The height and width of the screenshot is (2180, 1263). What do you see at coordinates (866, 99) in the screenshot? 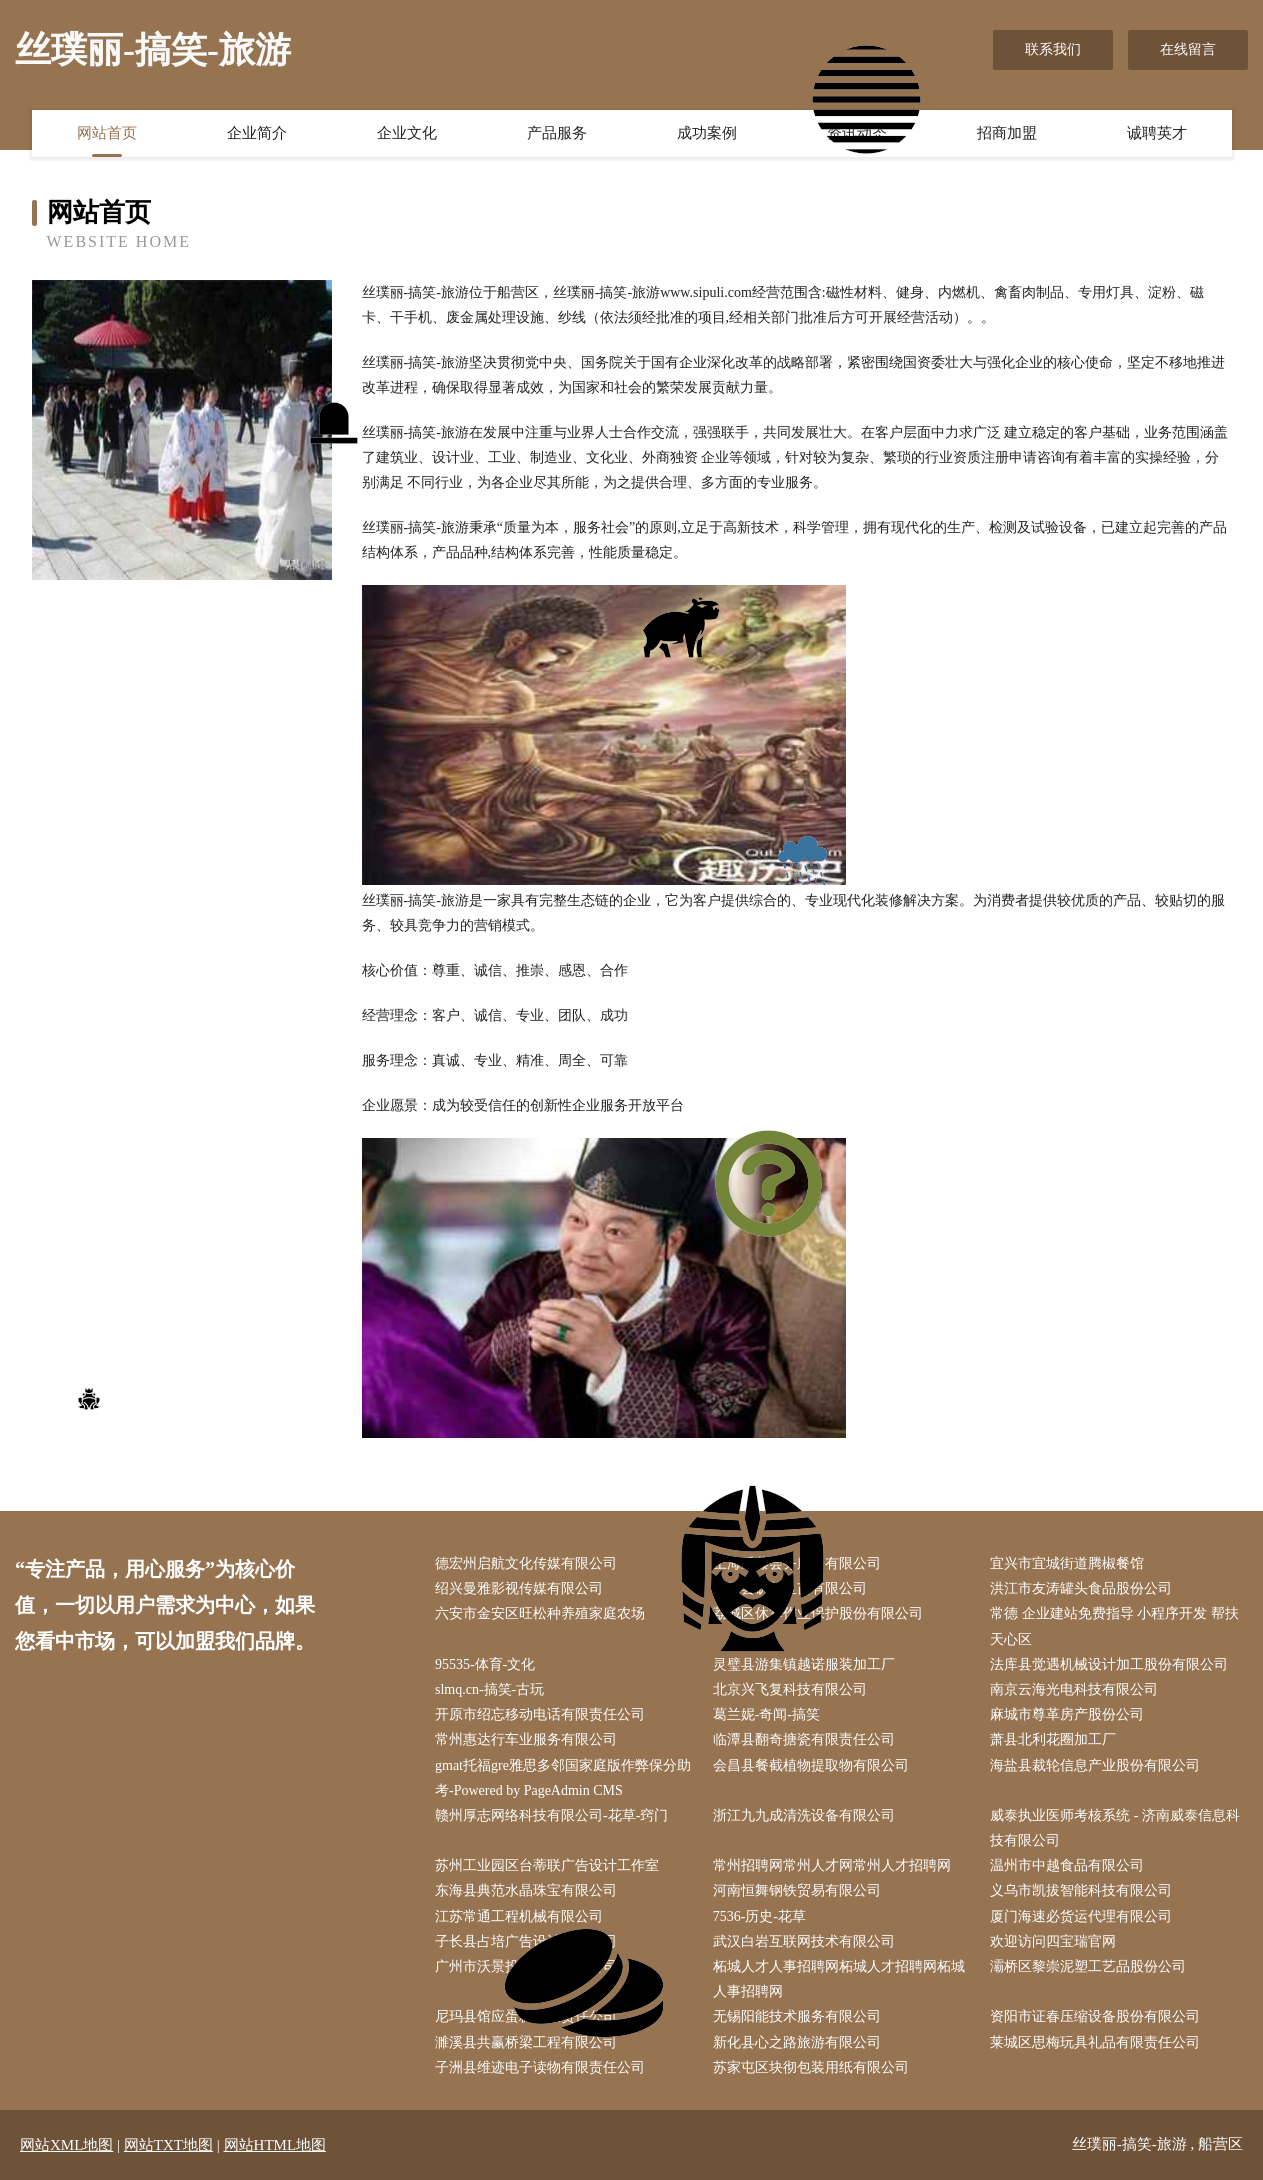
I see `represents a holographic or 3D display element` at bounding box center [866, 99].